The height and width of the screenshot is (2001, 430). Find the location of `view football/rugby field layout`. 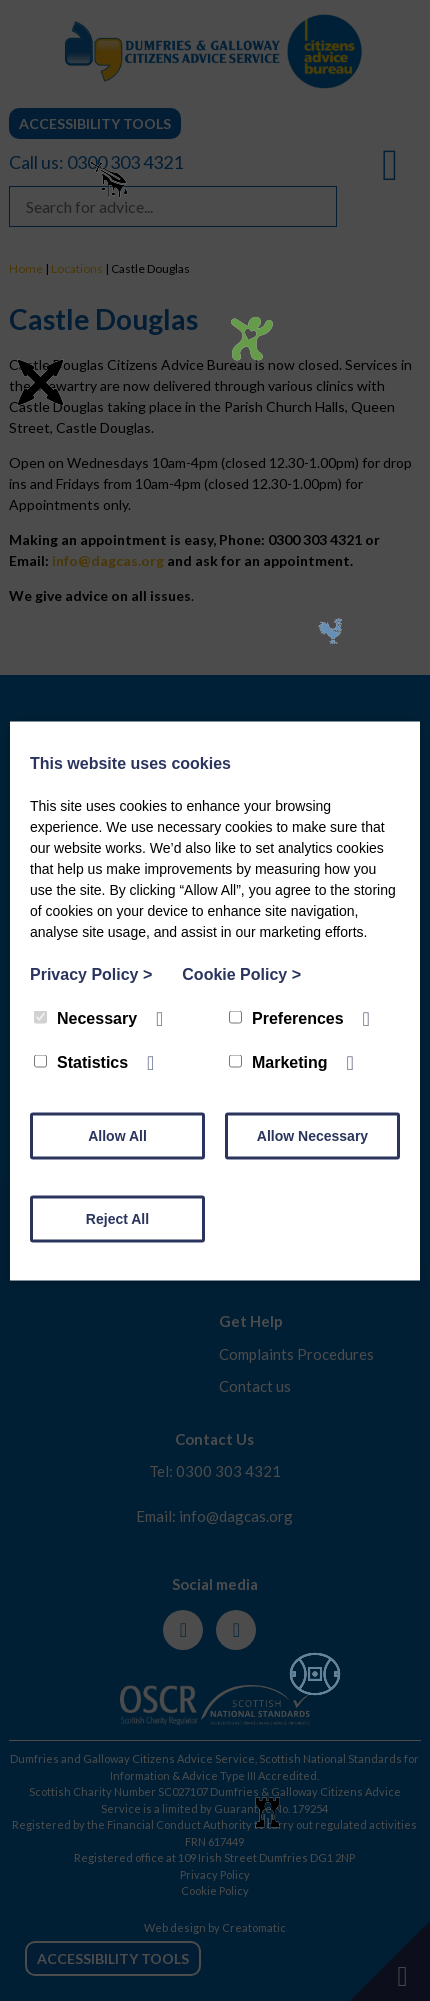

view football/rugby field layout is located at coordinates (315, 1674).